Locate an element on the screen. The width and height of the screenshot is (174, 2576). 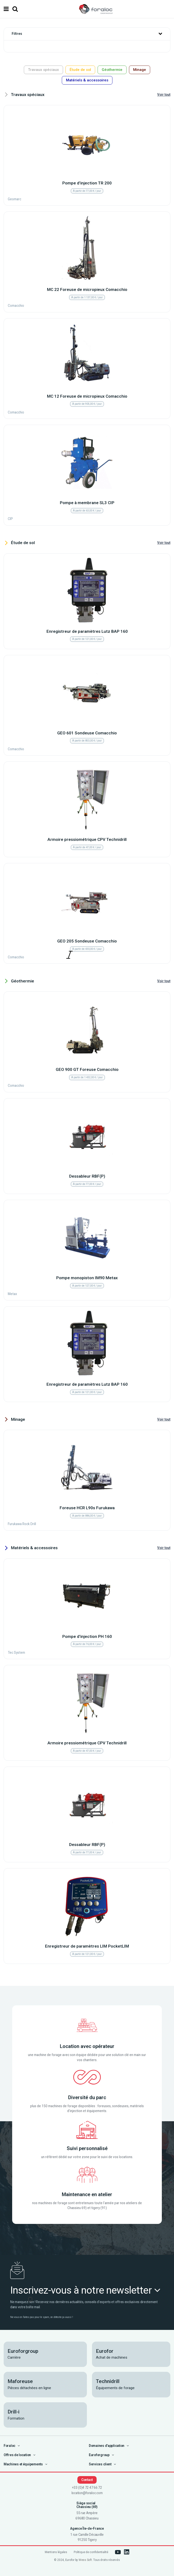
view on tablet device is located at coordinates (30, 2299).